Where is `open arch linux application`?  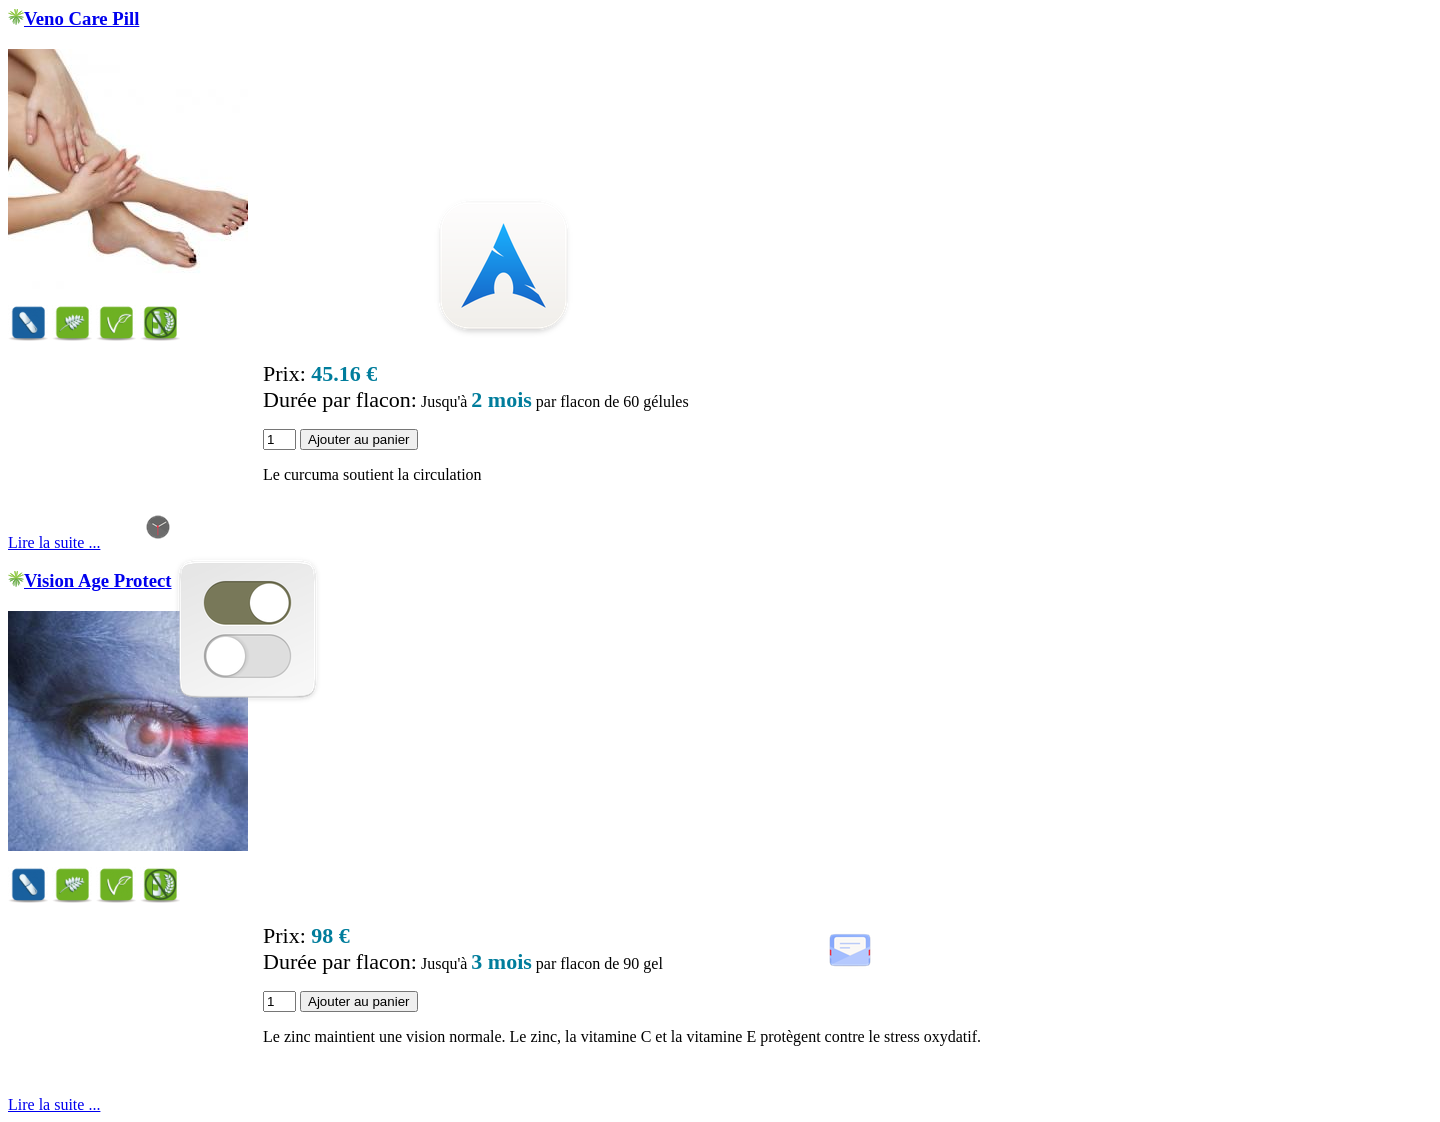
open arch linux application is located at coordinates (503, 265).